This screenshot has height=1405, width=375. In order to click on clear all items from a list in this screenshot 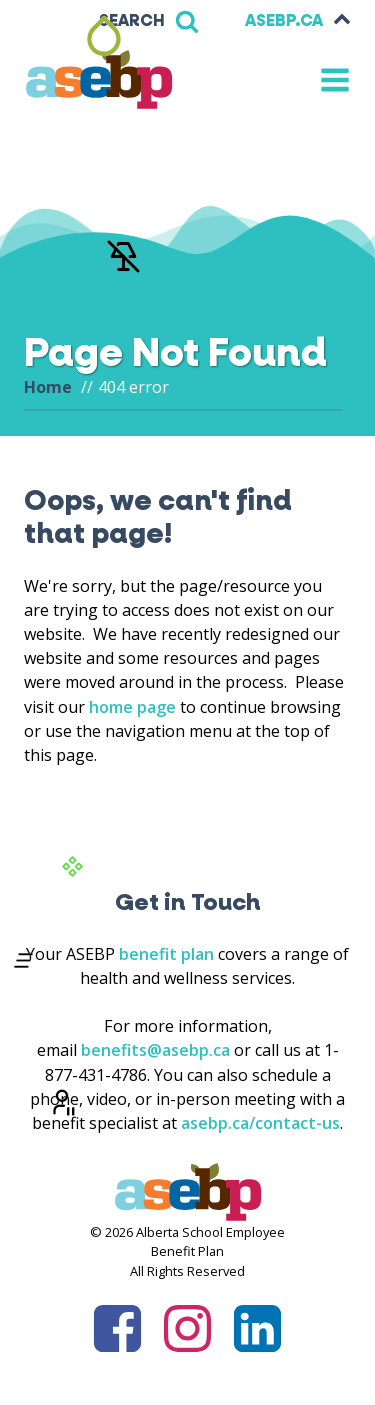, I will do `click(23, 960)`.